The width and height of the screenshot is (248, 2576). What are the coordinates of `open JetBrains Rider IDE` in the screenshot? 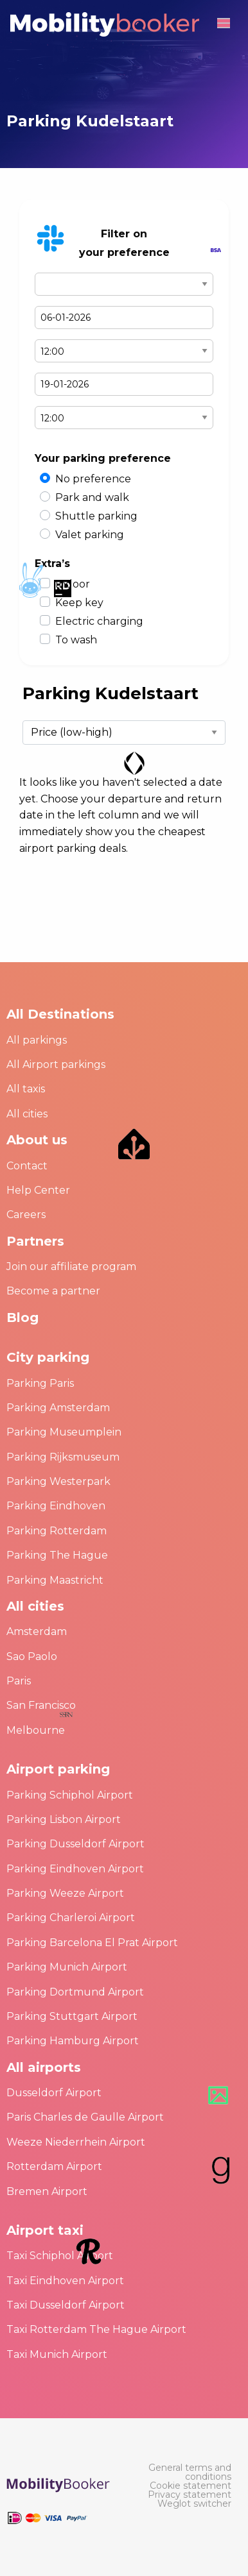 It's located at (62, 588).